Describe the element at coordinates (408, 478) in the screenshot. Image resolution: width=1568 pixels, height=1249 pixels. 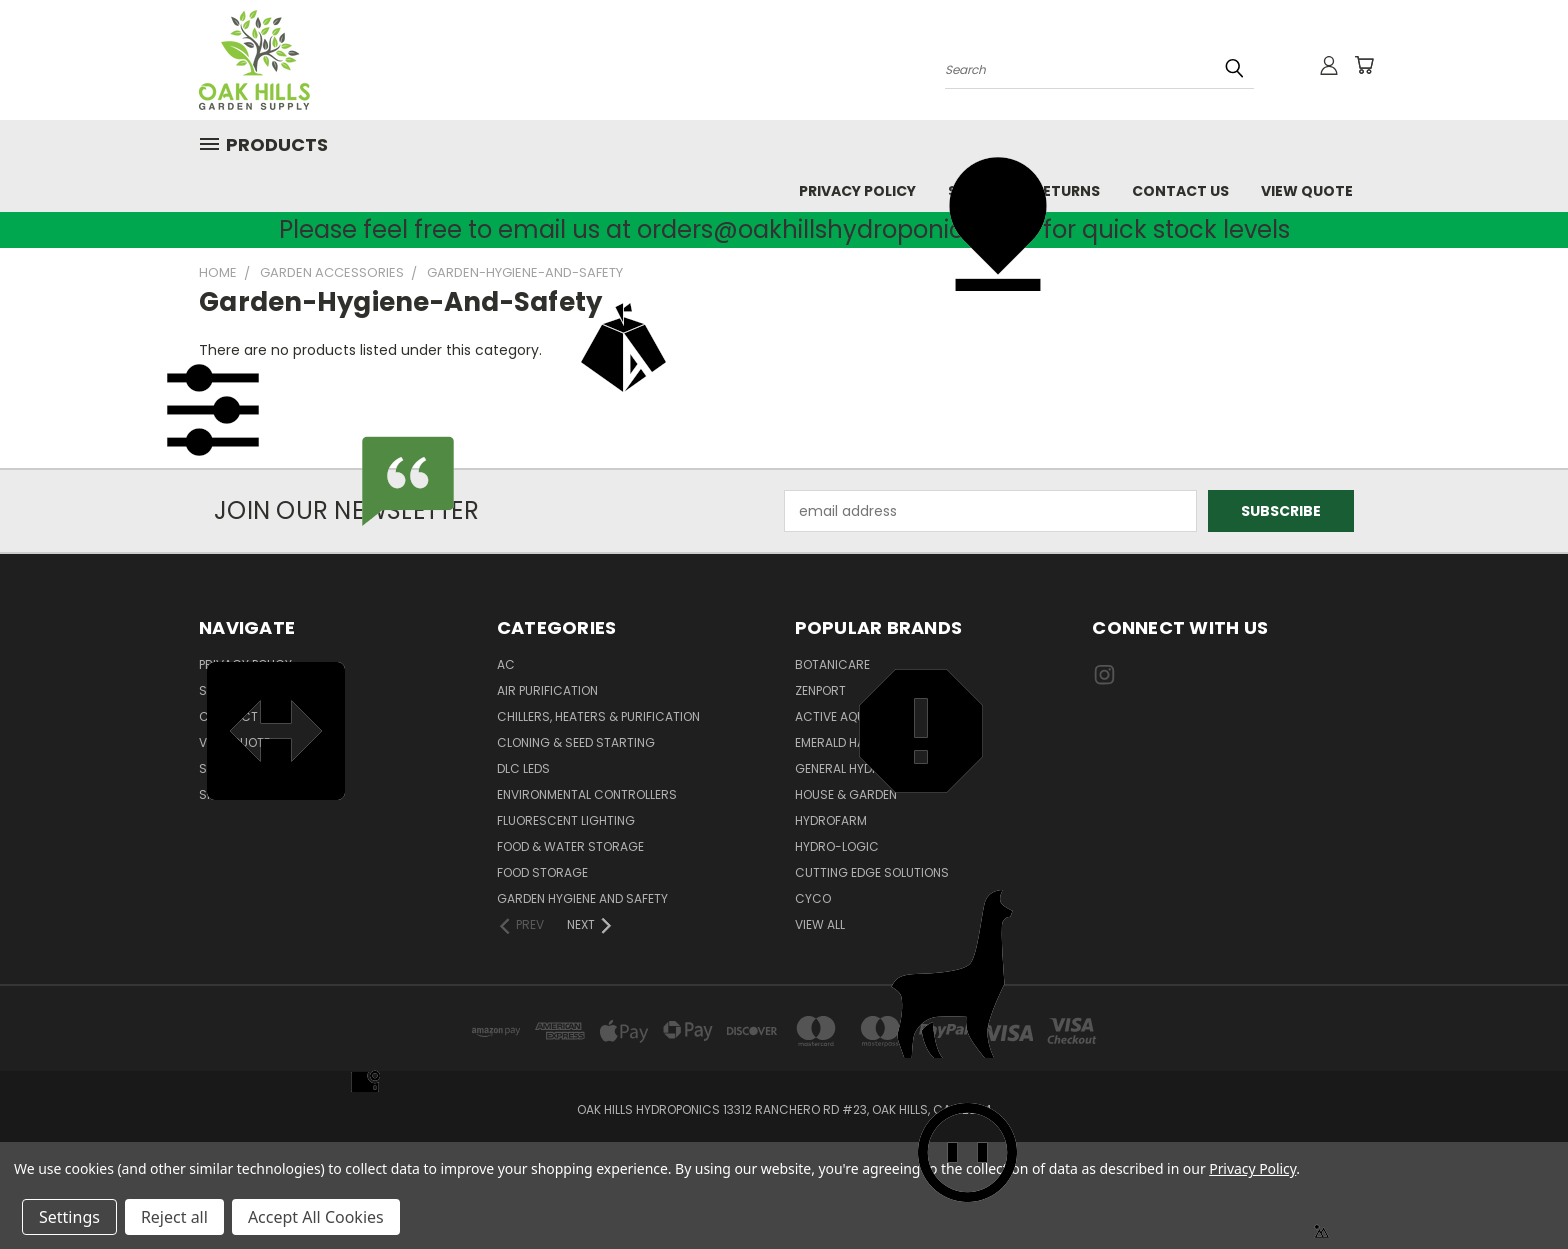
I see `view quoted messages` at that location.